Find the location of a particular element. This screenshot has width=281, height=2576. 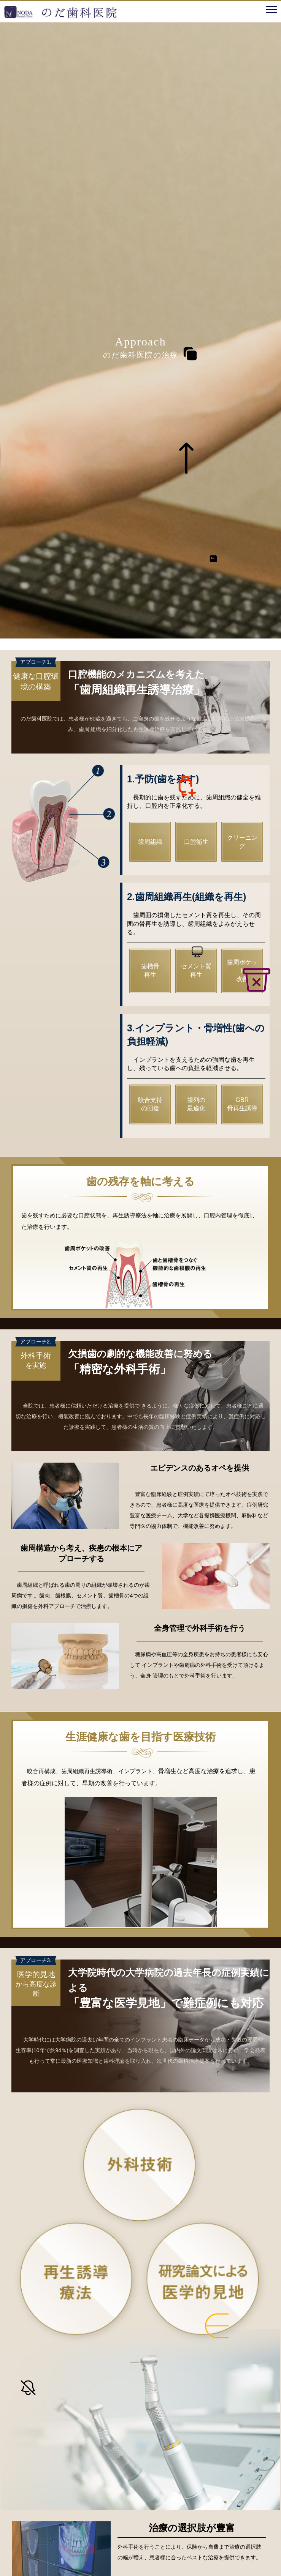

copy to clipboard is located at coordinates (190, 354).